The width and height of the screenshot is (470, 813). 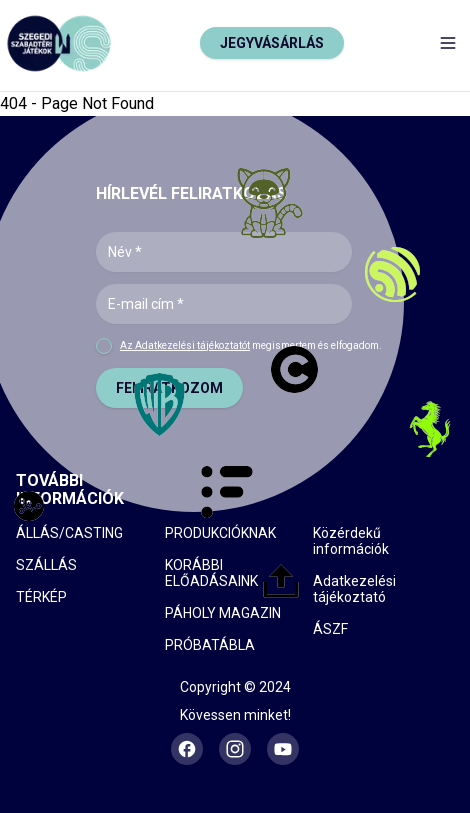 What do you see at coordinates (159, 404) in the screenshot?
I see `warner bros. official logo` at bounding box center [159, 404].